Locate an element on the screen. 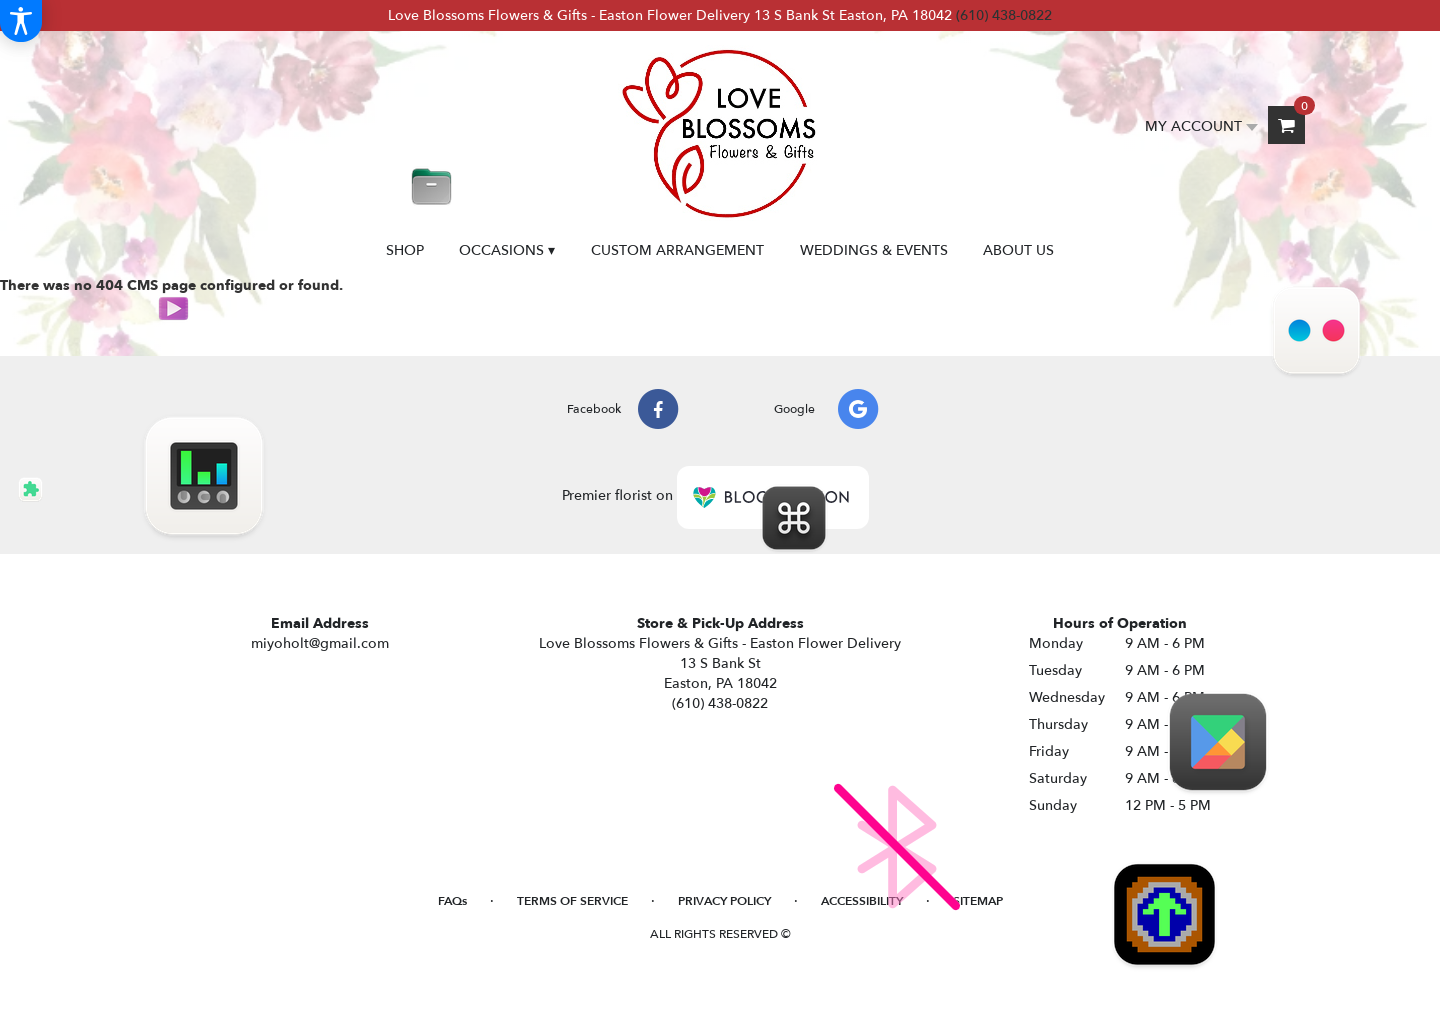 This screenshot has width=1440, height=1018. launch the AAAAXY puzzle game is located at coordinates (1164, 914).